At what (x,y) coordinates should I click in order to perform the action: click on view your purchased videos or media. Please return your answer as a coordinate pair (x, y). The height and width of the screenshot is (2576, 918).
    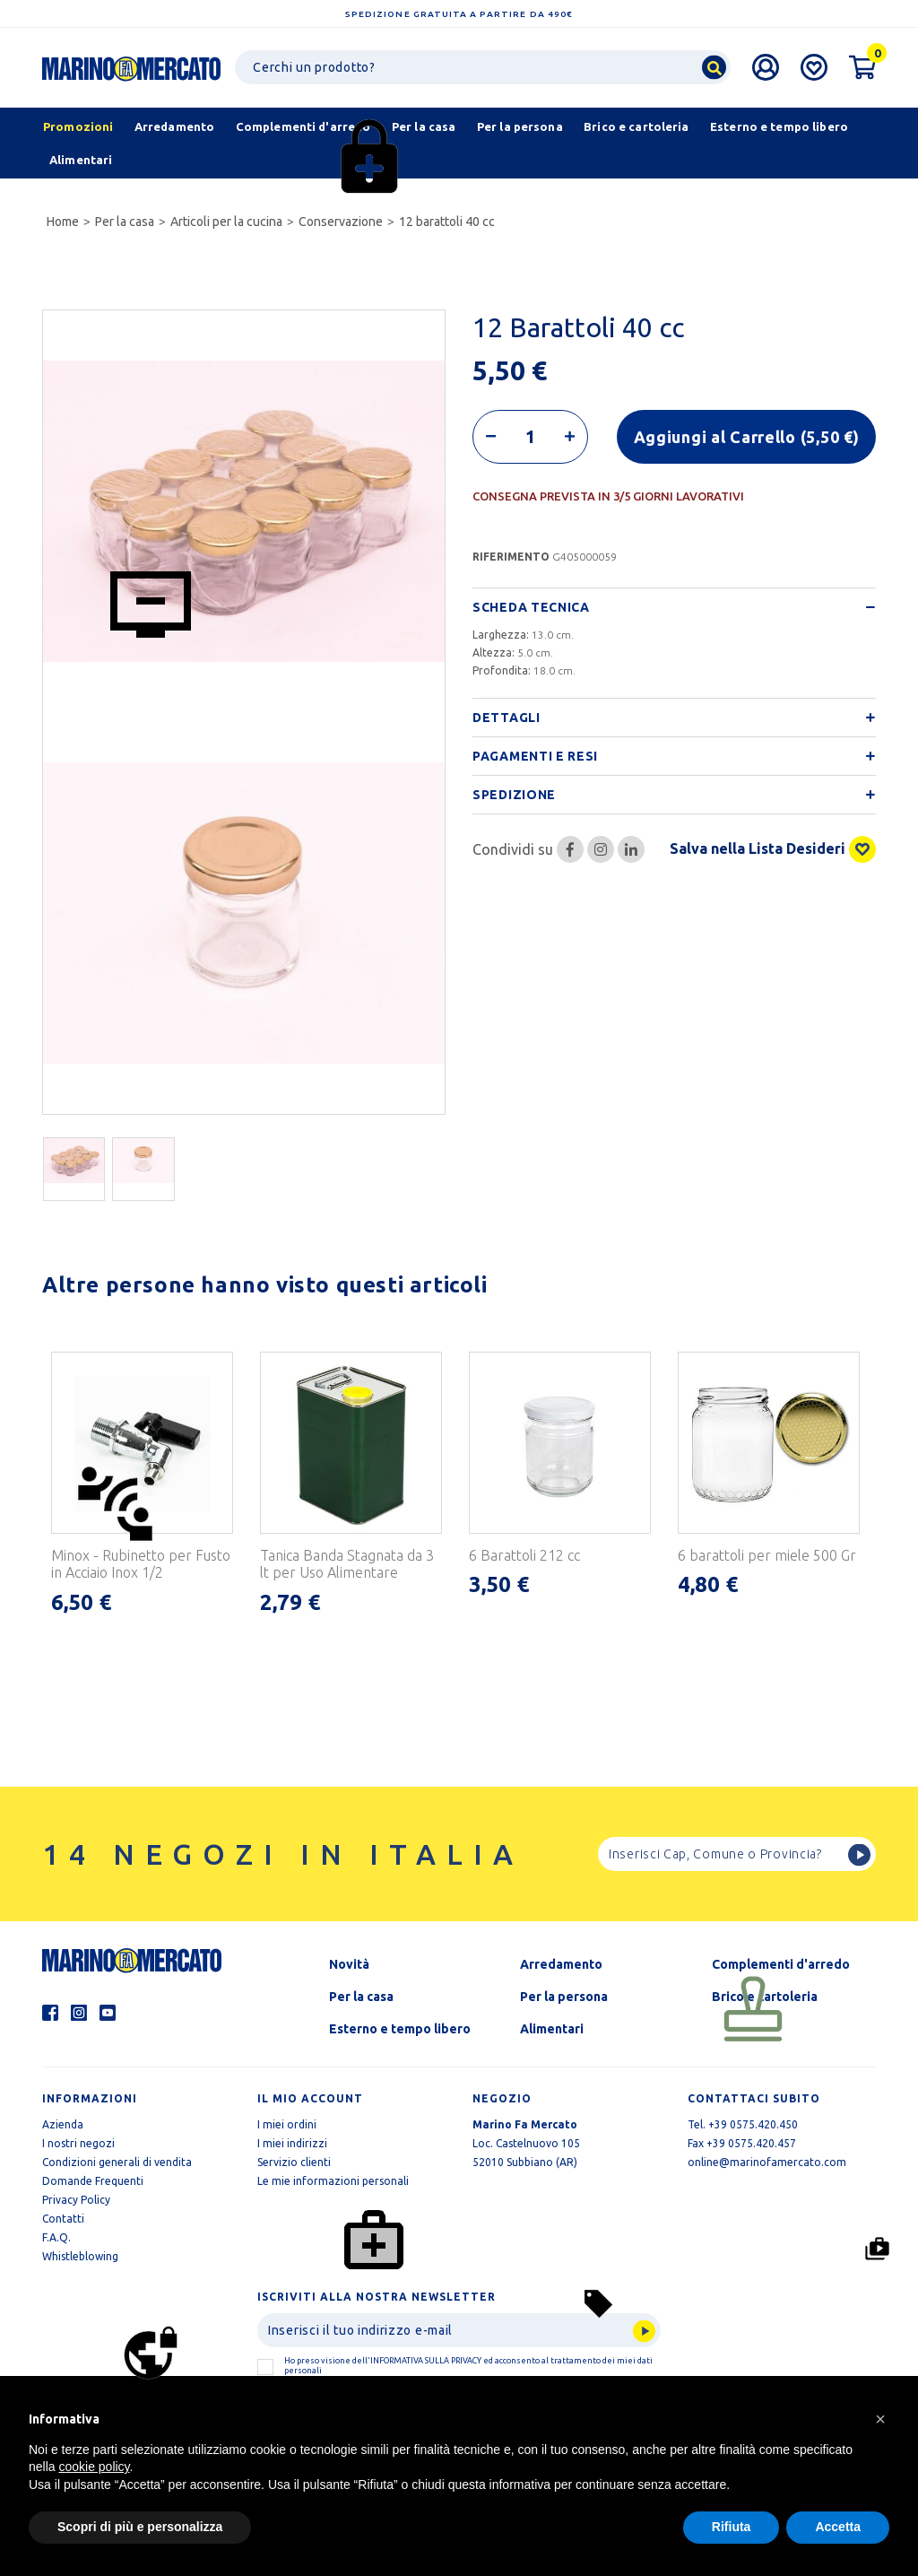
    Looking at the image, I should click on (877, 2249).